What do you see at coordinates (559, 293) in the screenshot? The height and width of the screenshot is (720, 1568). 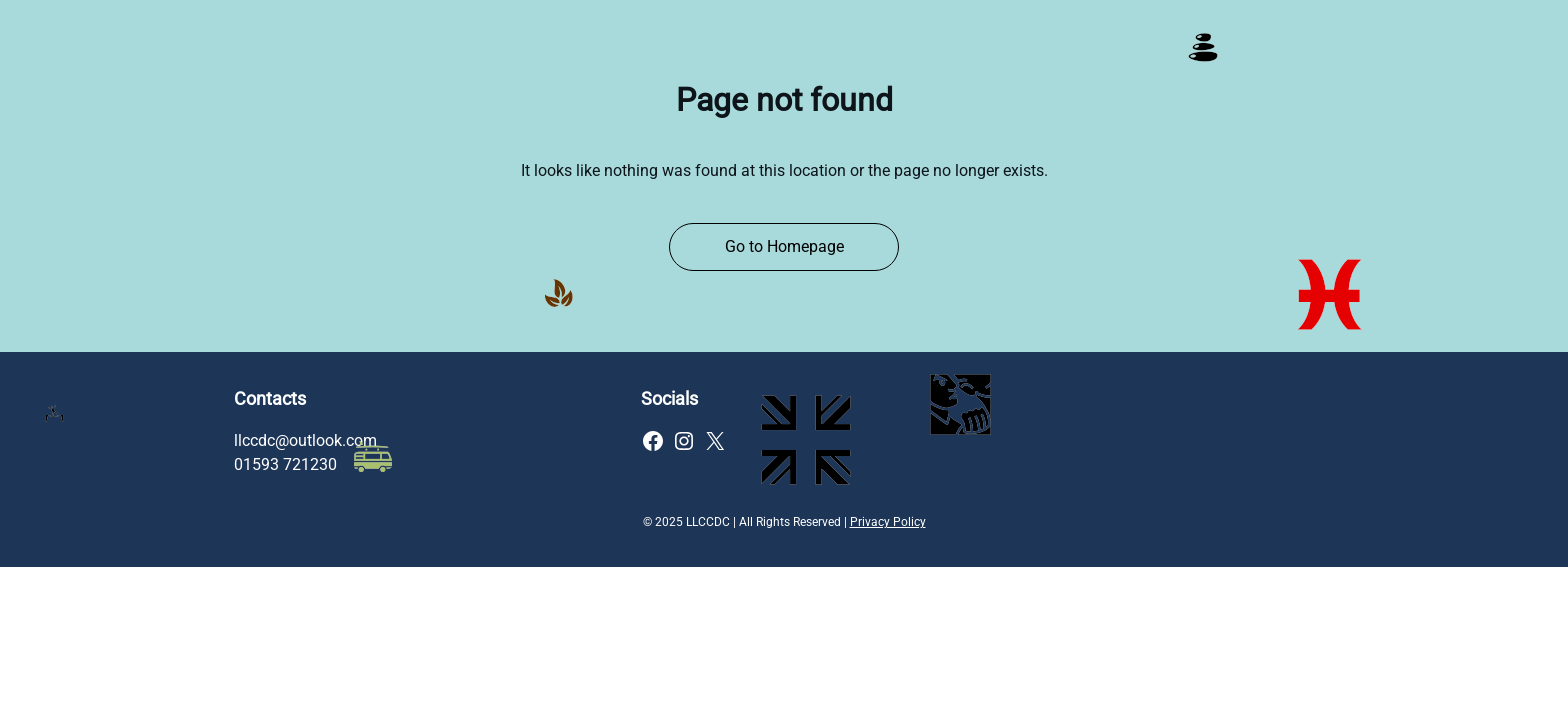 I see `indicates eco-friendly or organic option` at bounding box center [559, 293].